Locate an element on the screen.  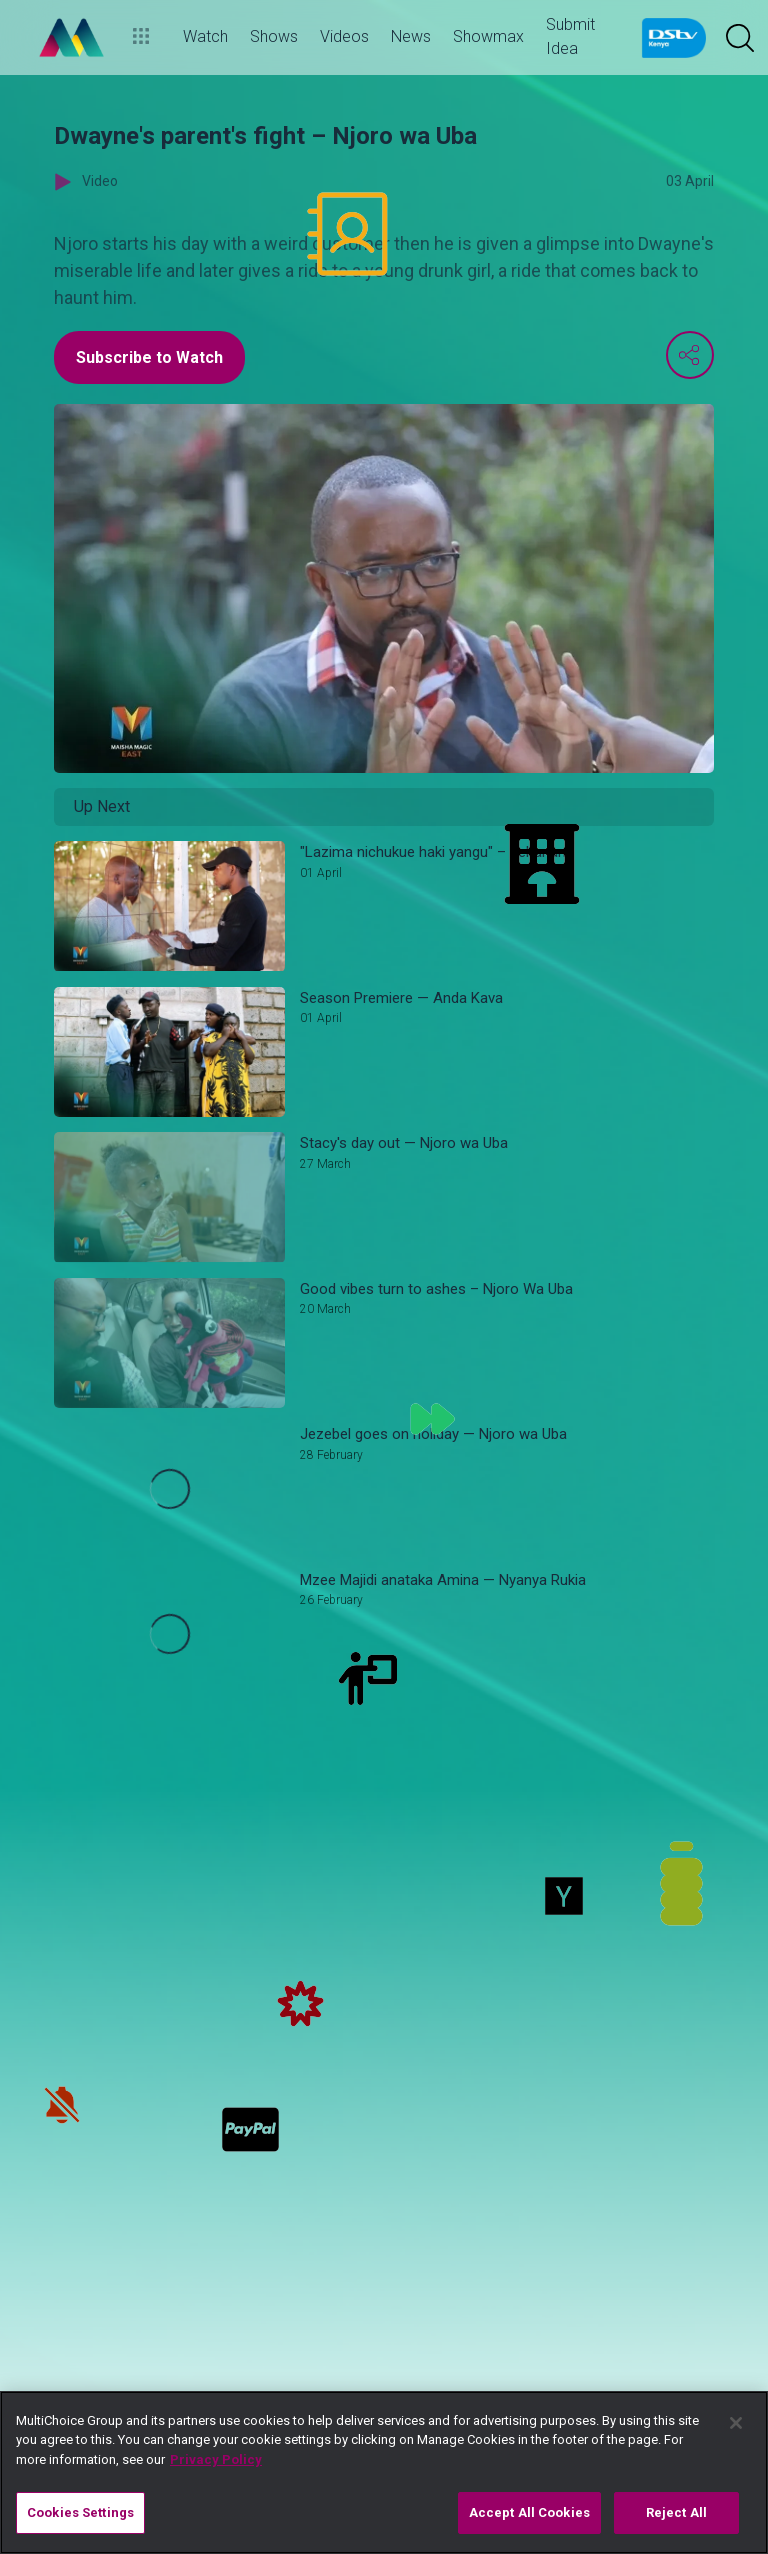
pay with PayPal is located at coordinates (250, 2129).